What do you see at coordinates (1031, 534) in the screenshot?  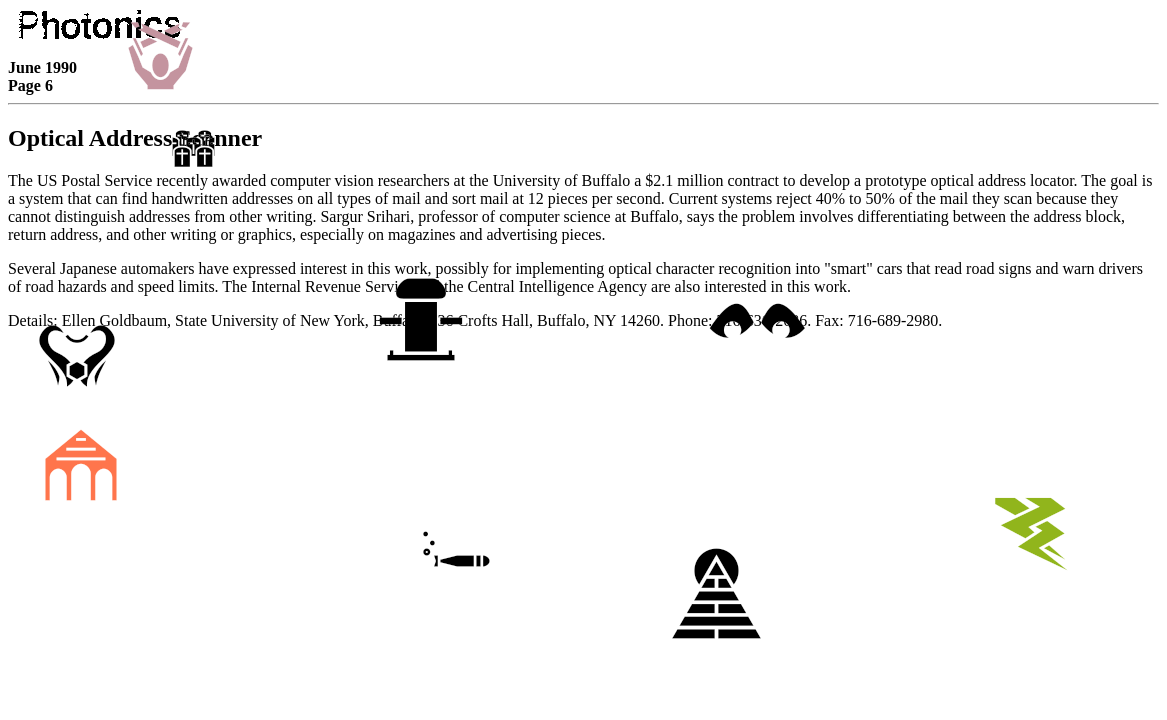 I see `activate lightning or electric ability` at bounding box center [1031, 534].